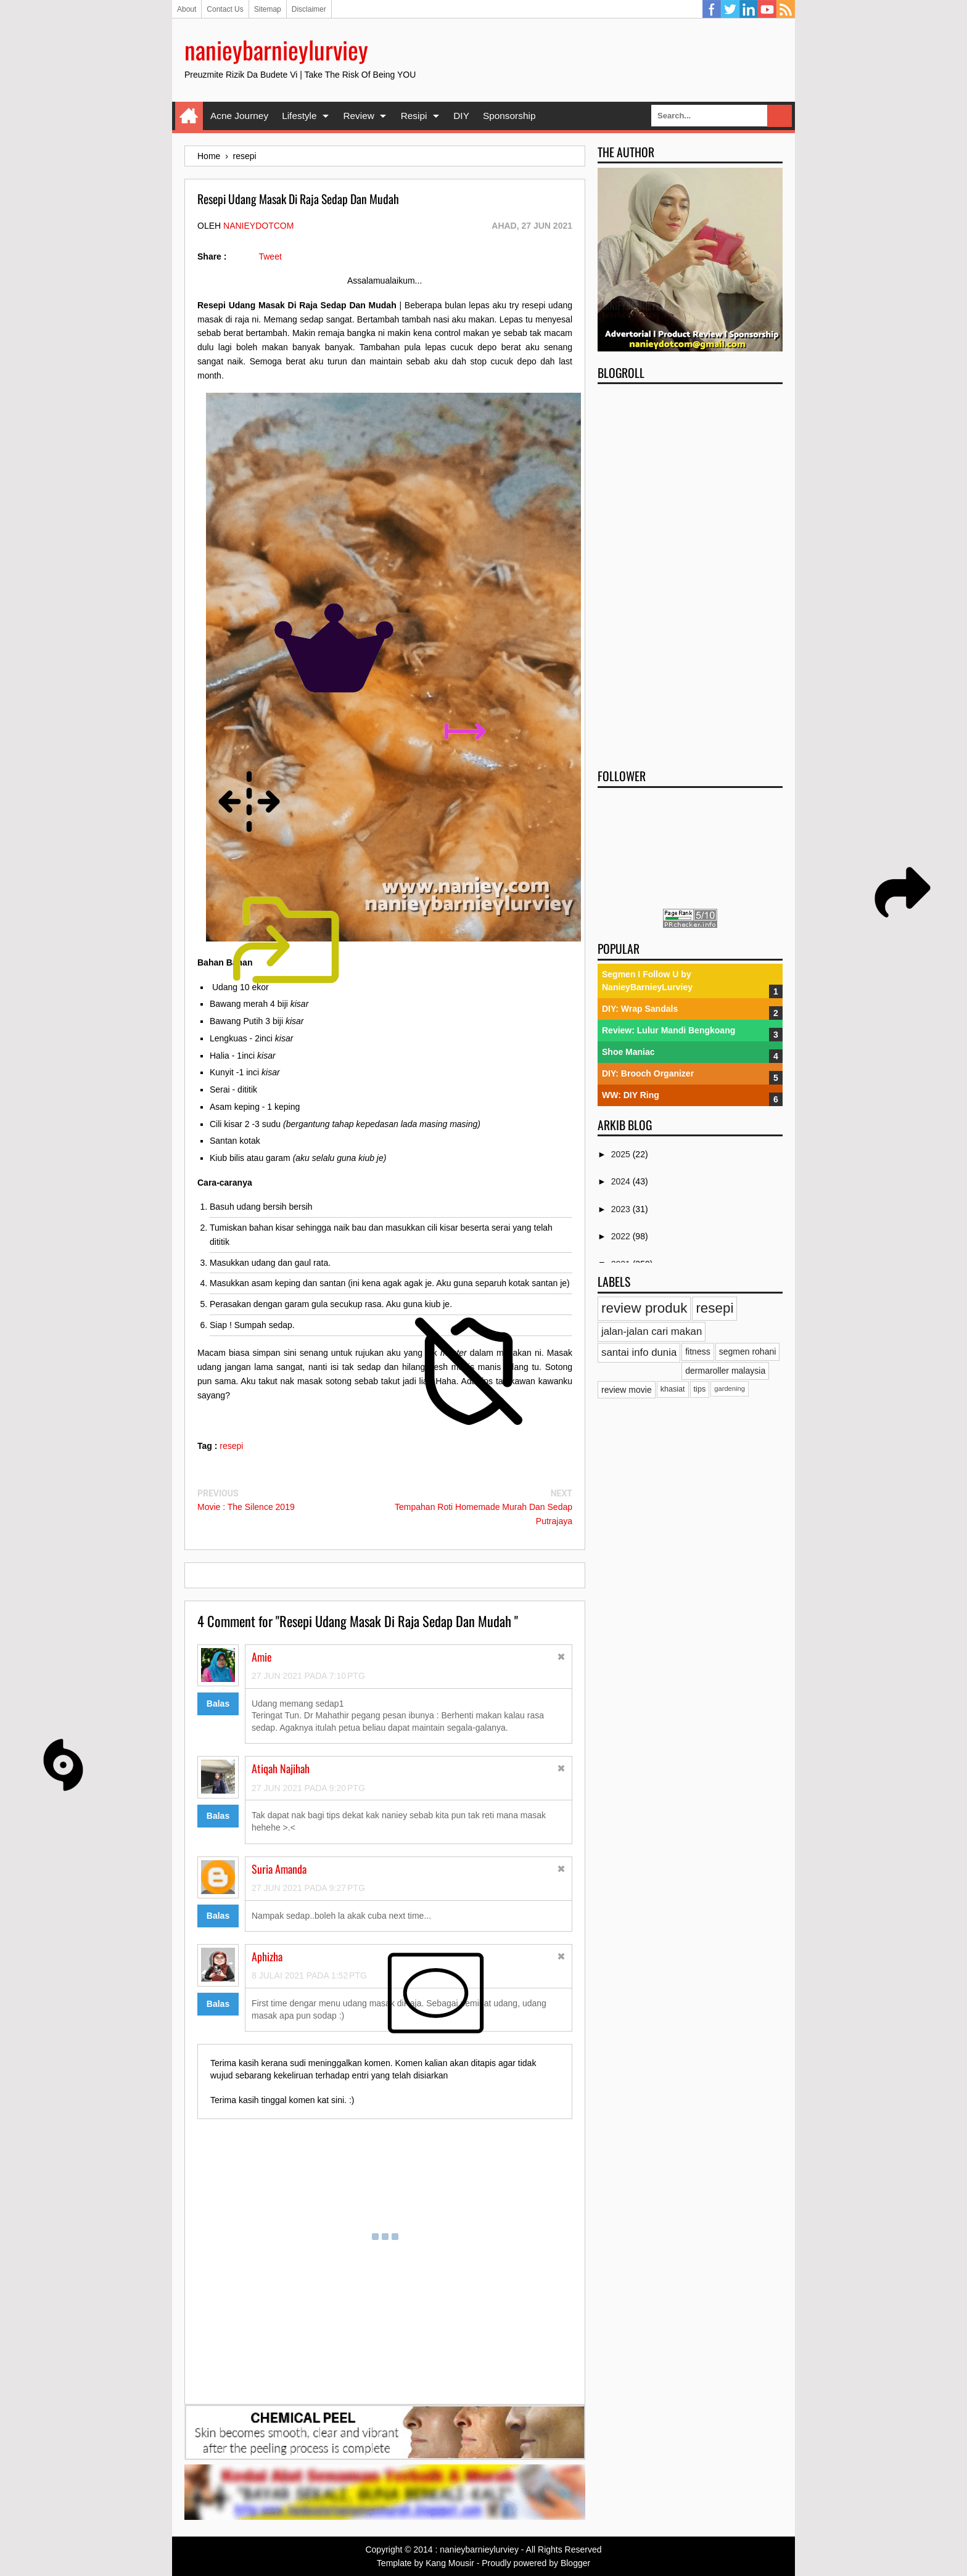 This screenshot has height=2576, width=967. I want to click on access a linked or shortcut folder, so click(290, 940).